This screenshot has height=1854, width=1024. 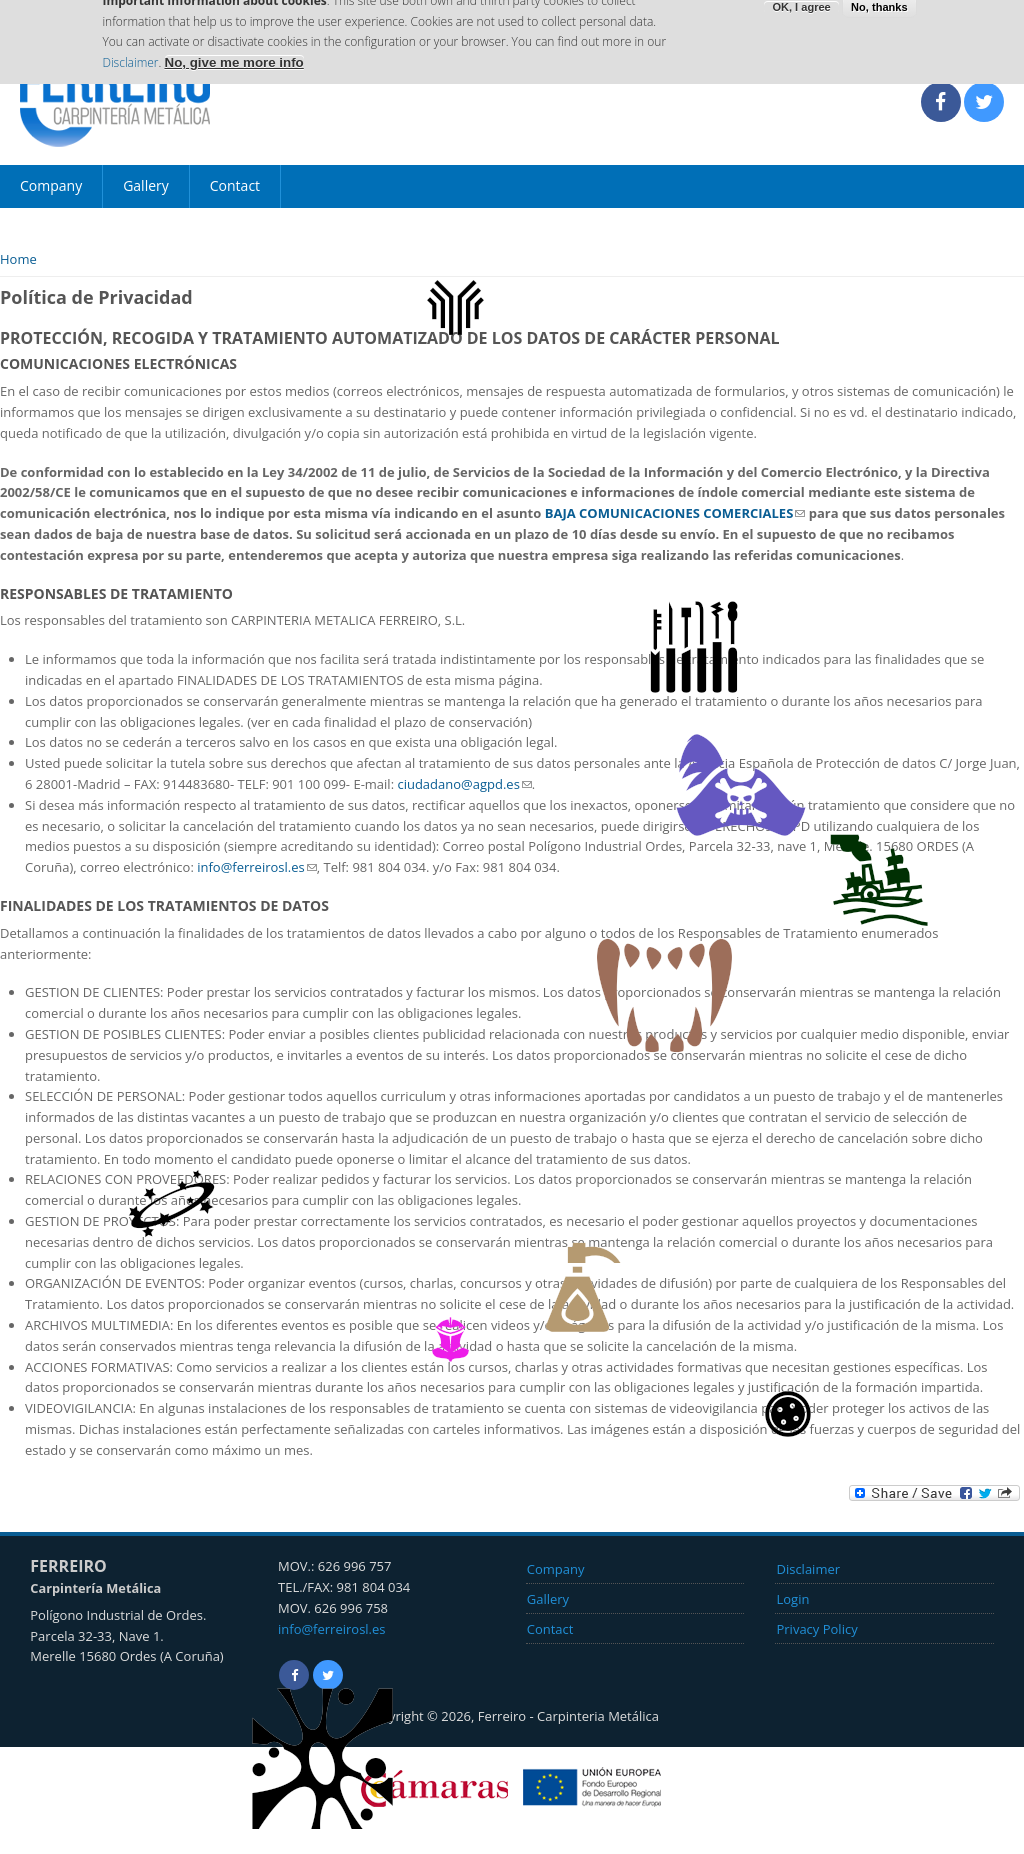 What do you see at coordinates (664, 995) in the screenshot?
I see `select vampire or monster character type` at bounding box center [664, 995].